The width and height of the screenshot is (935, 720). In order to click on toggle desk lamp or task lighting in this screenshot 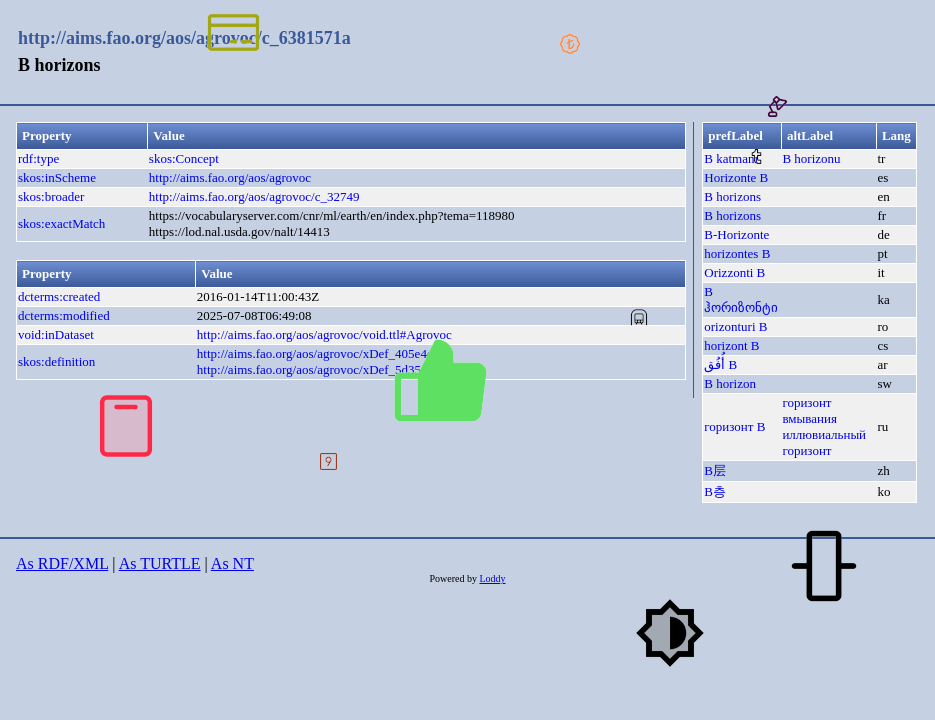, I will do `click(777, 106)`.